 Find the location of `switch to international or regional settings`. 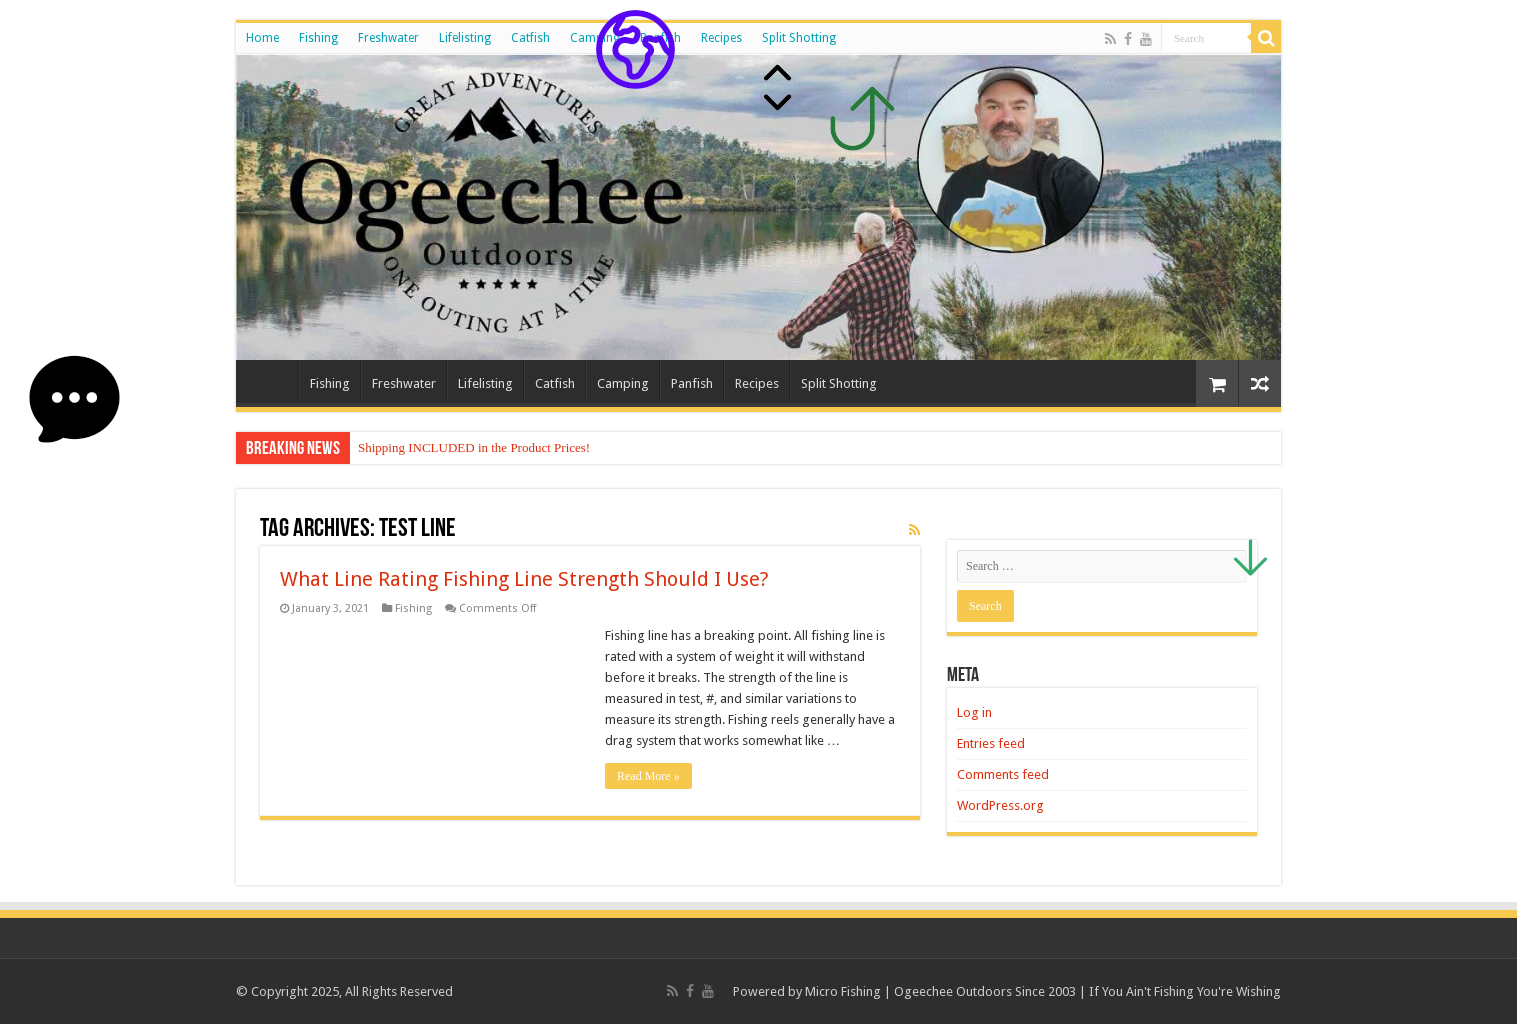

switch to international or regional settings is located at coordinates (635, 49).